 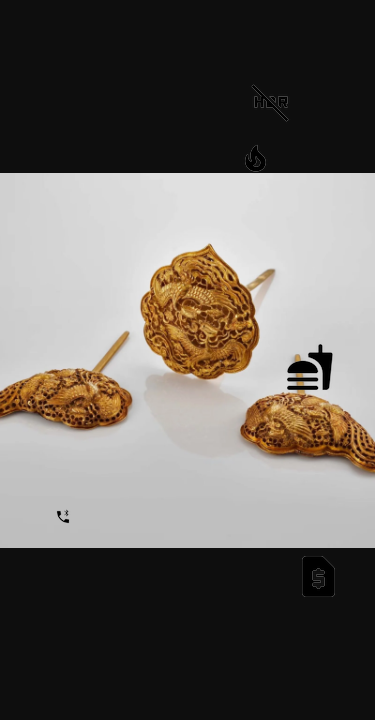 I want to click on disable HDR mode in camera settings, so click(x=271, y=102).